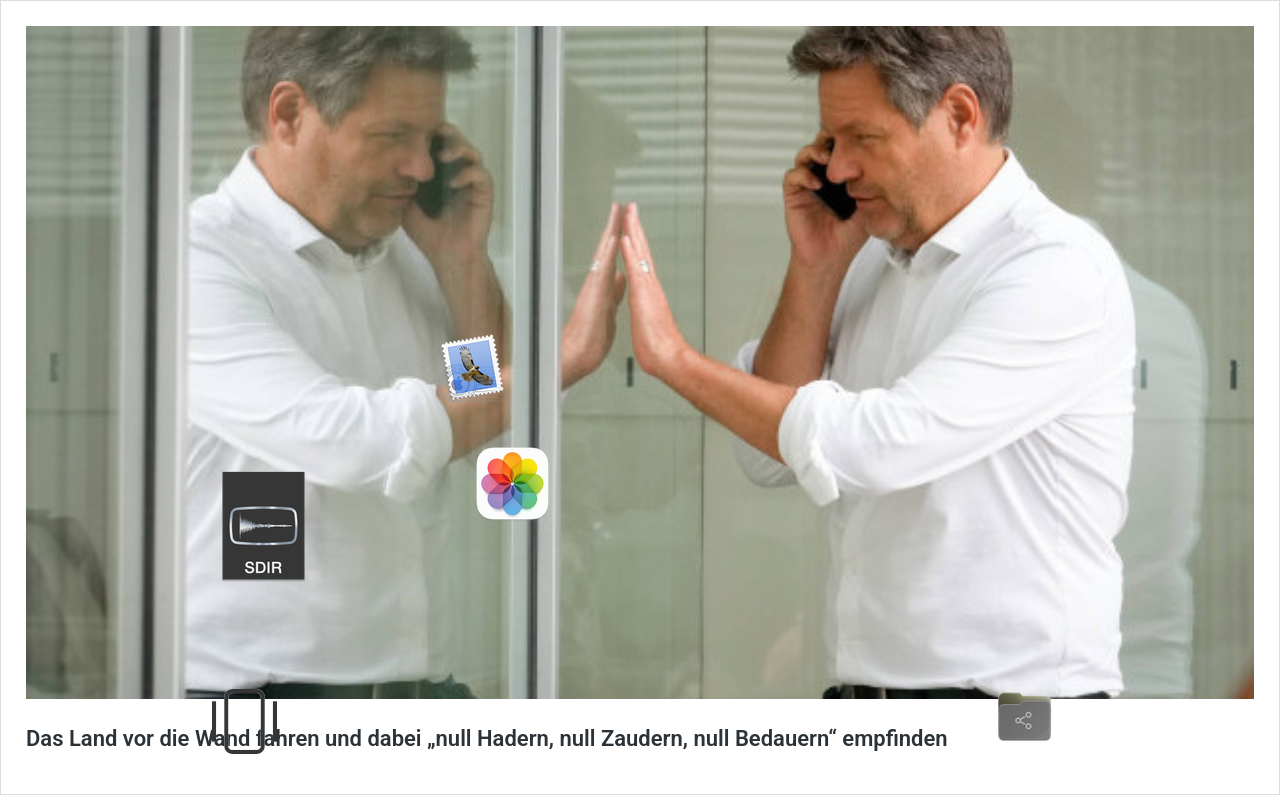 The width and height of the screenshot is (1280, 795). Describe the element at coordinates (472, 368) in the screenshot. I see `open mail preferences or settings` at that location.